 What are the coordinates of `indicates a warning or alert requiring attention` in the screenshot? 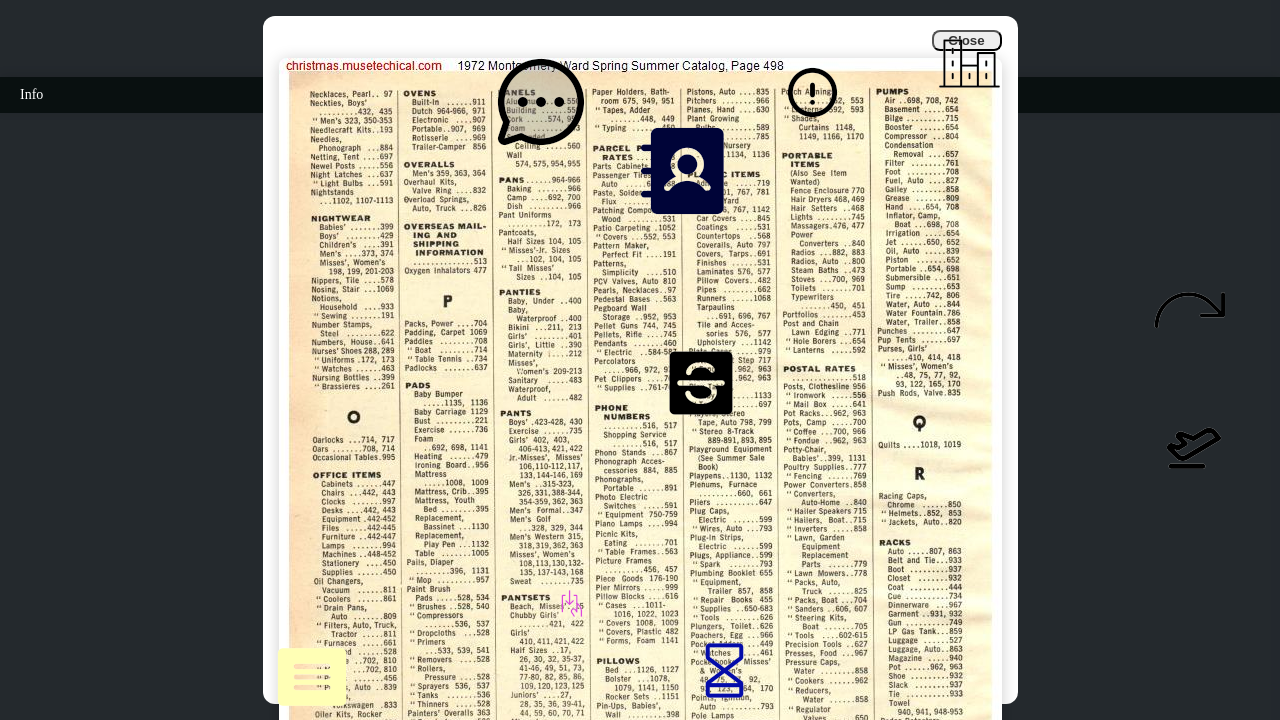 It's located at (812, 92).